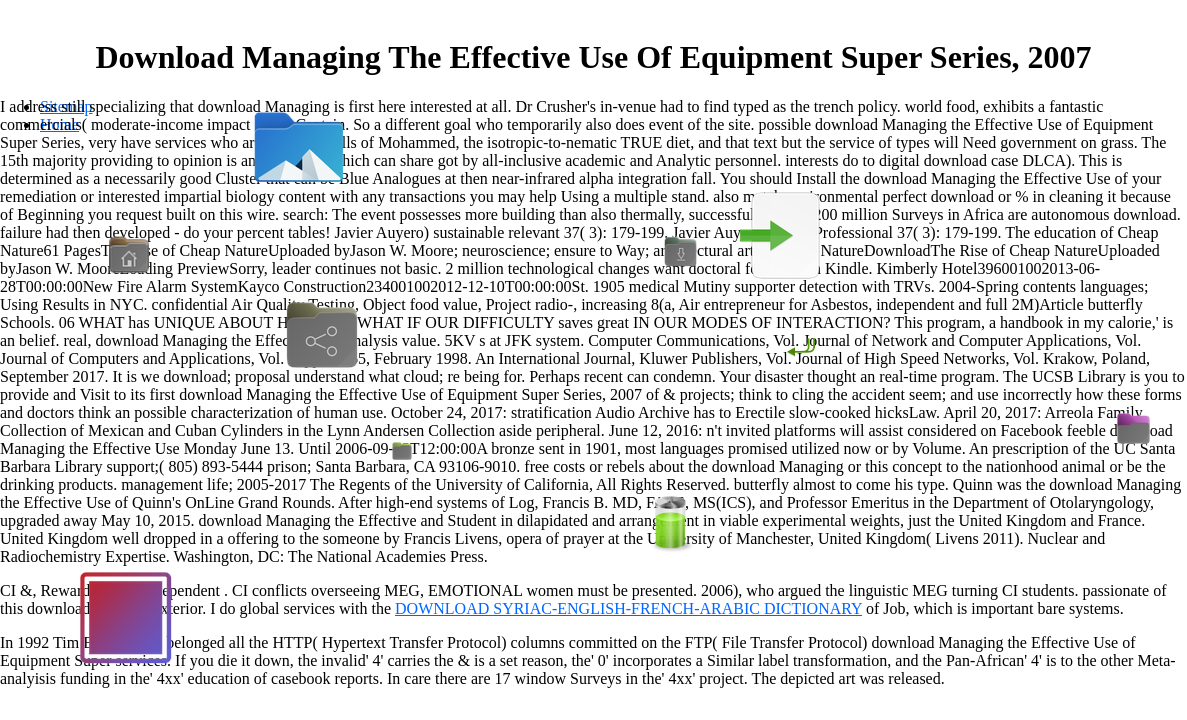  What do you see at coordinates (402, 451) in the screenshot?
I see `open a folder to view its contents` at bounding box center [402, 451].